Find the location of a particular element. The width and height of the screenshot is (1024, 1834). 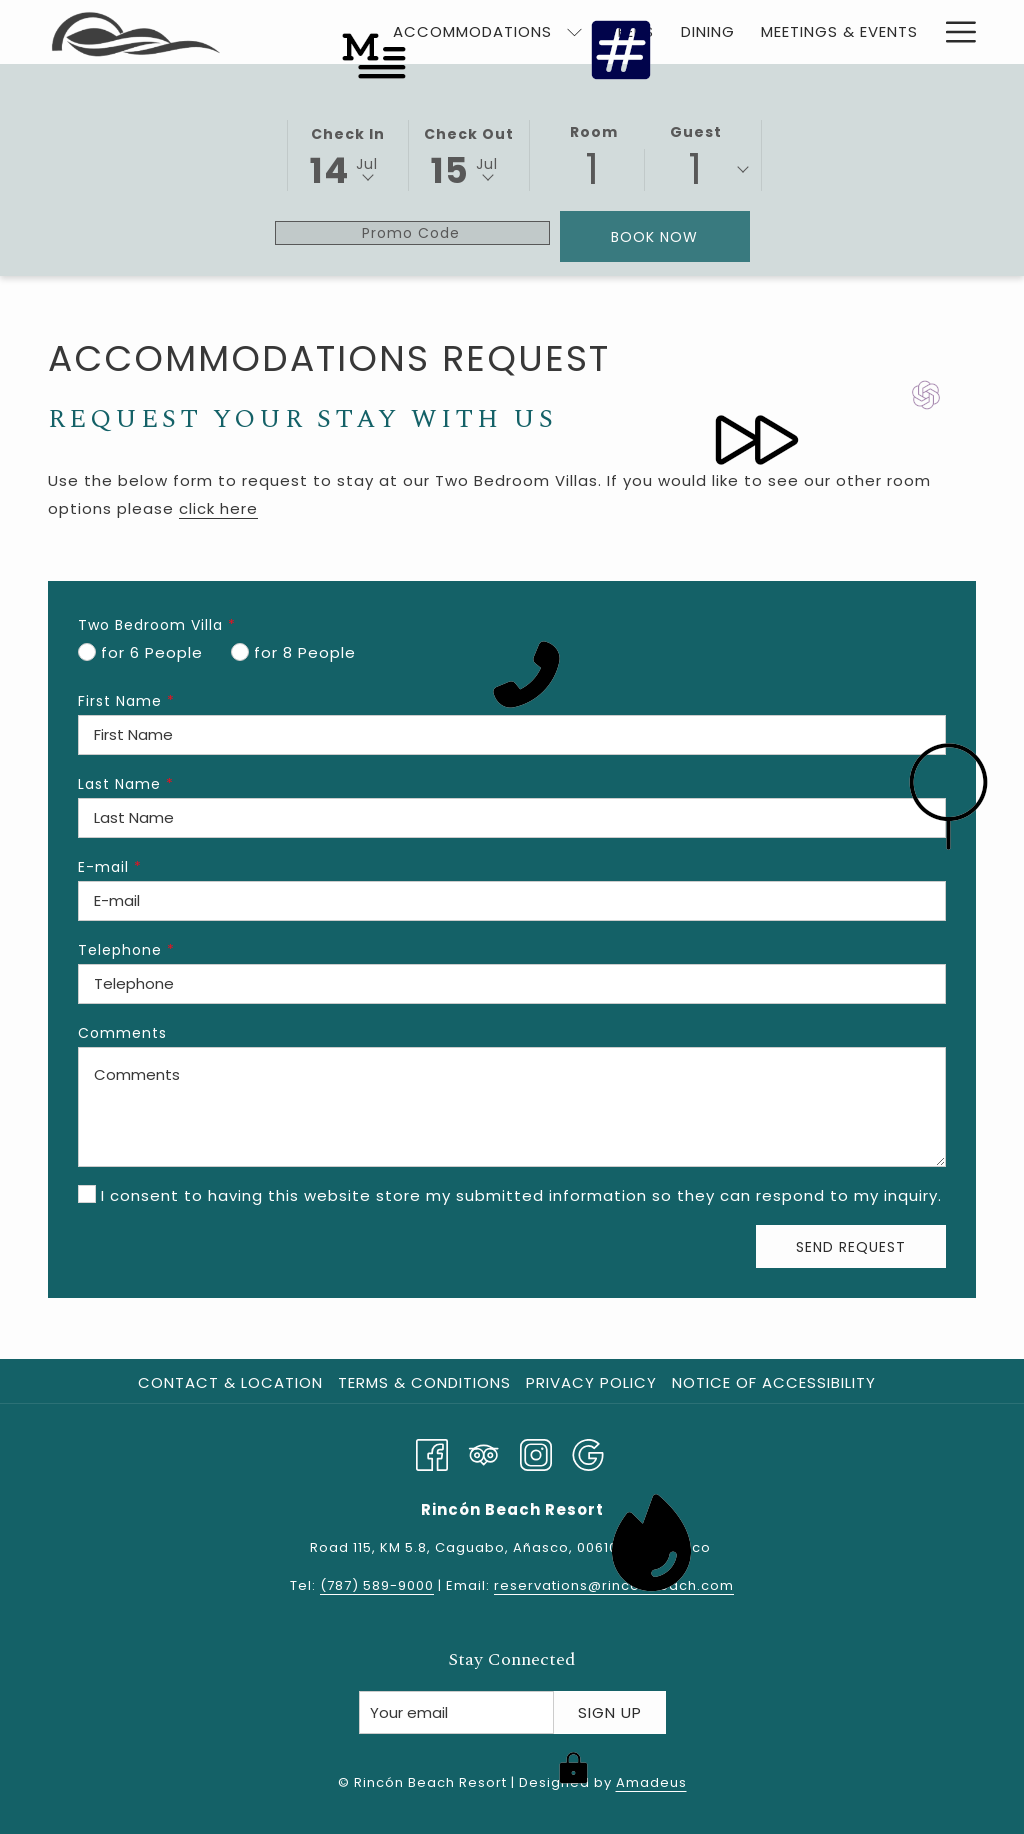

indicates trending or popular content is located at coordinates (651, 1544).